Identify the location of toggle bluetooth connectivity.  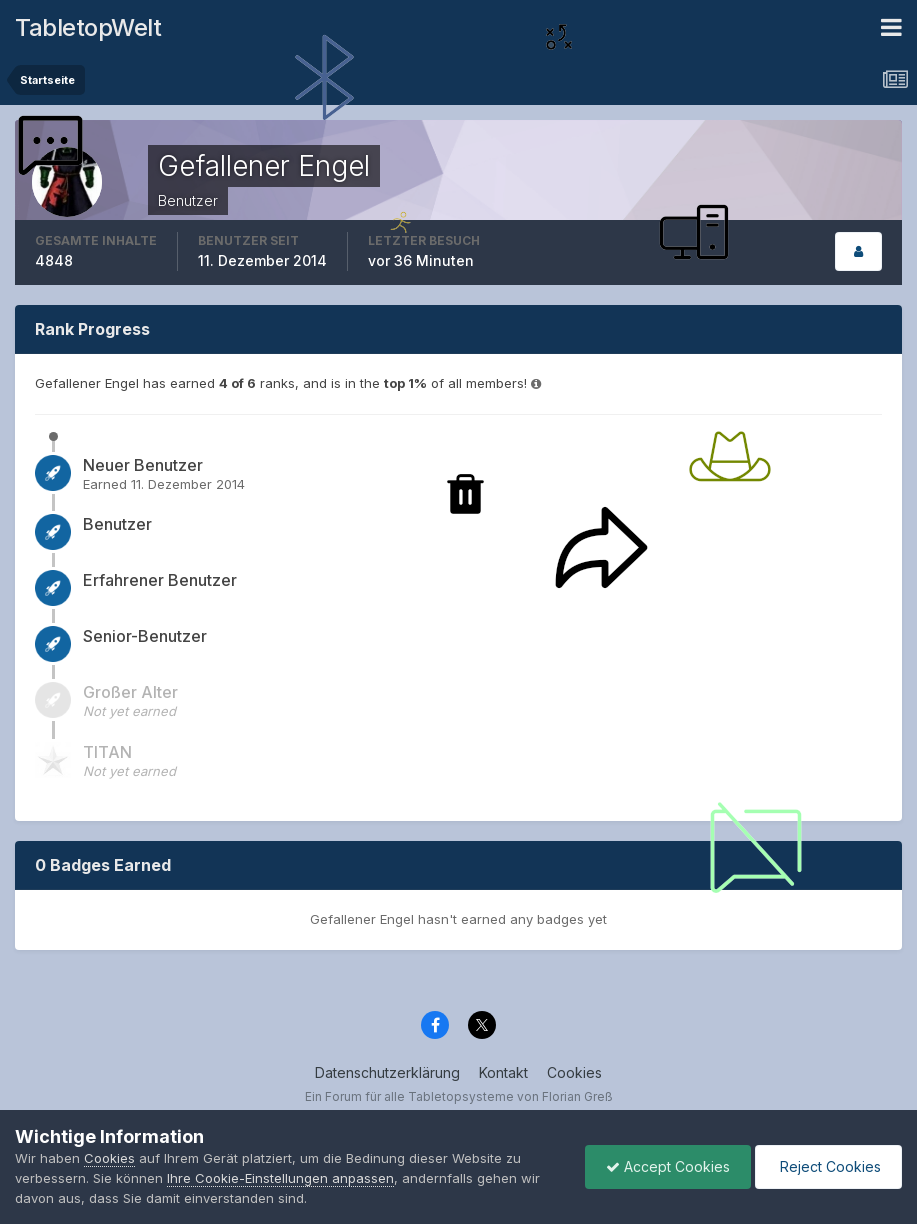
(324, 77).